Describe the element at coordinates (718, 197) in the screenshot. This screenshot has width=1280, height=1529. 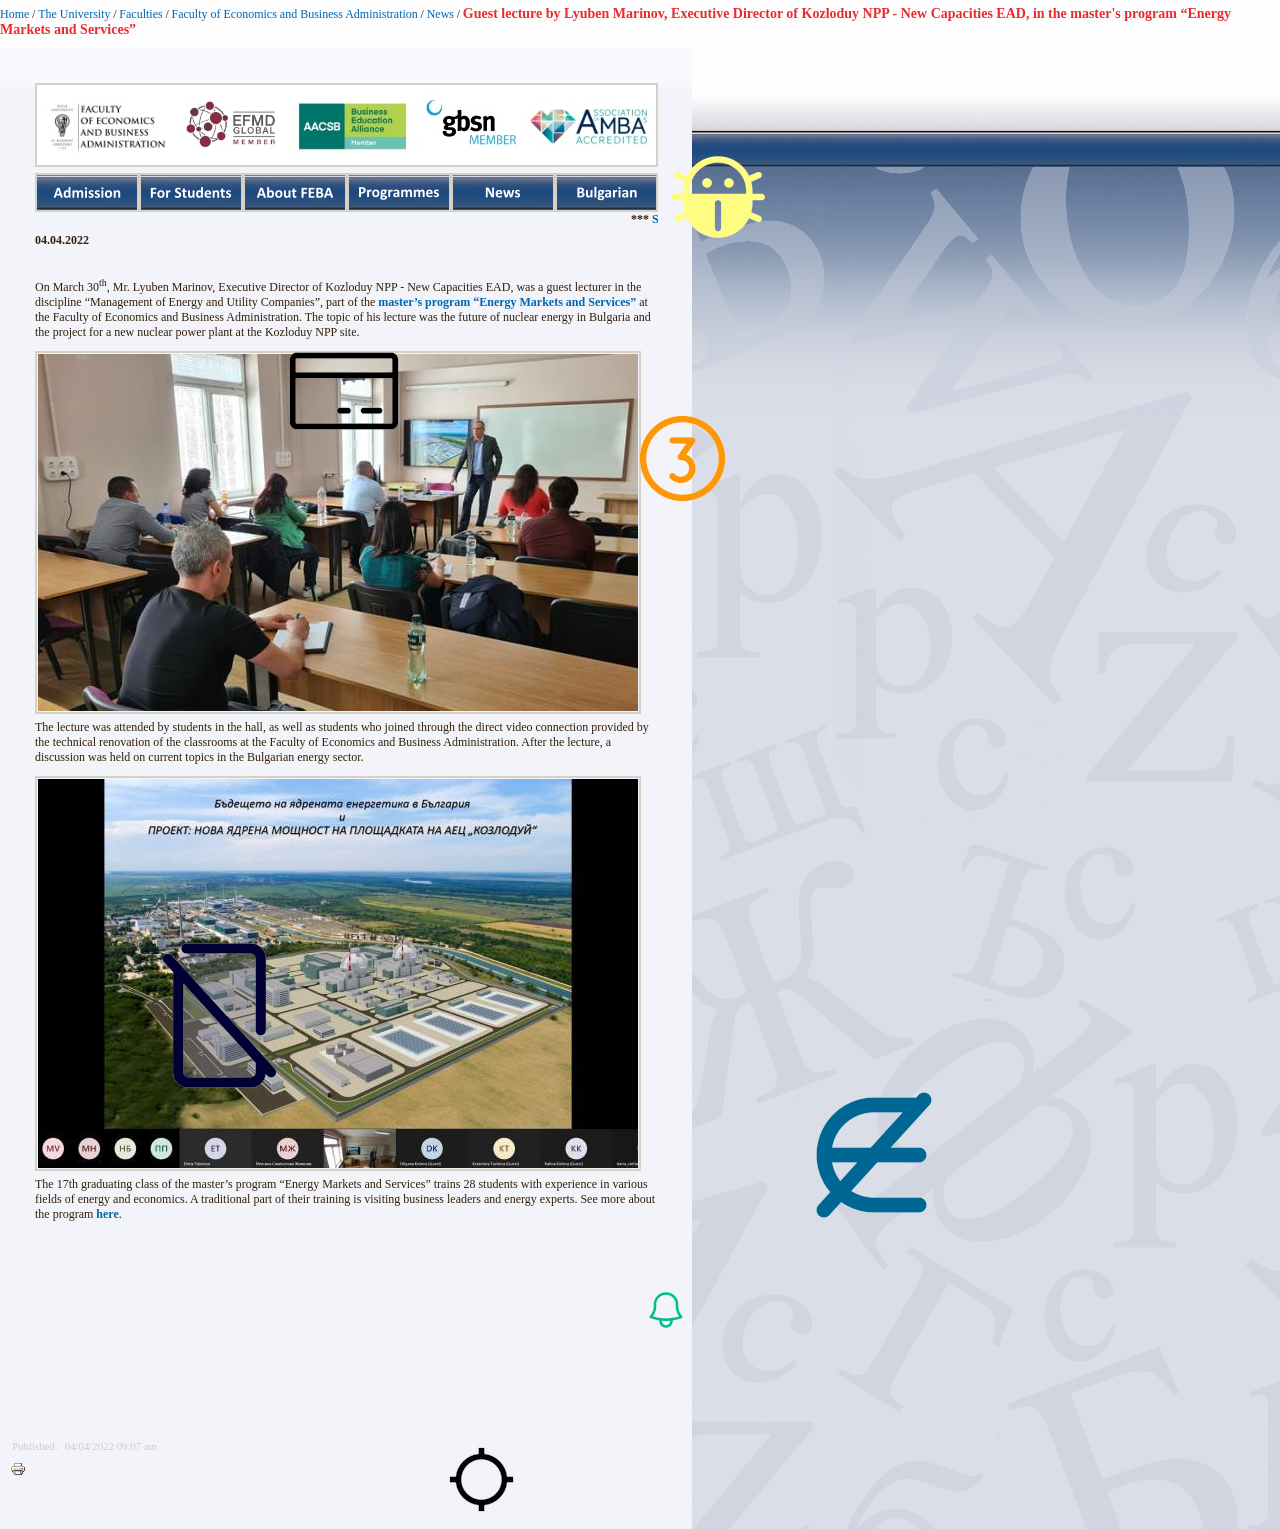
I see `report a bug or issue` at that location.